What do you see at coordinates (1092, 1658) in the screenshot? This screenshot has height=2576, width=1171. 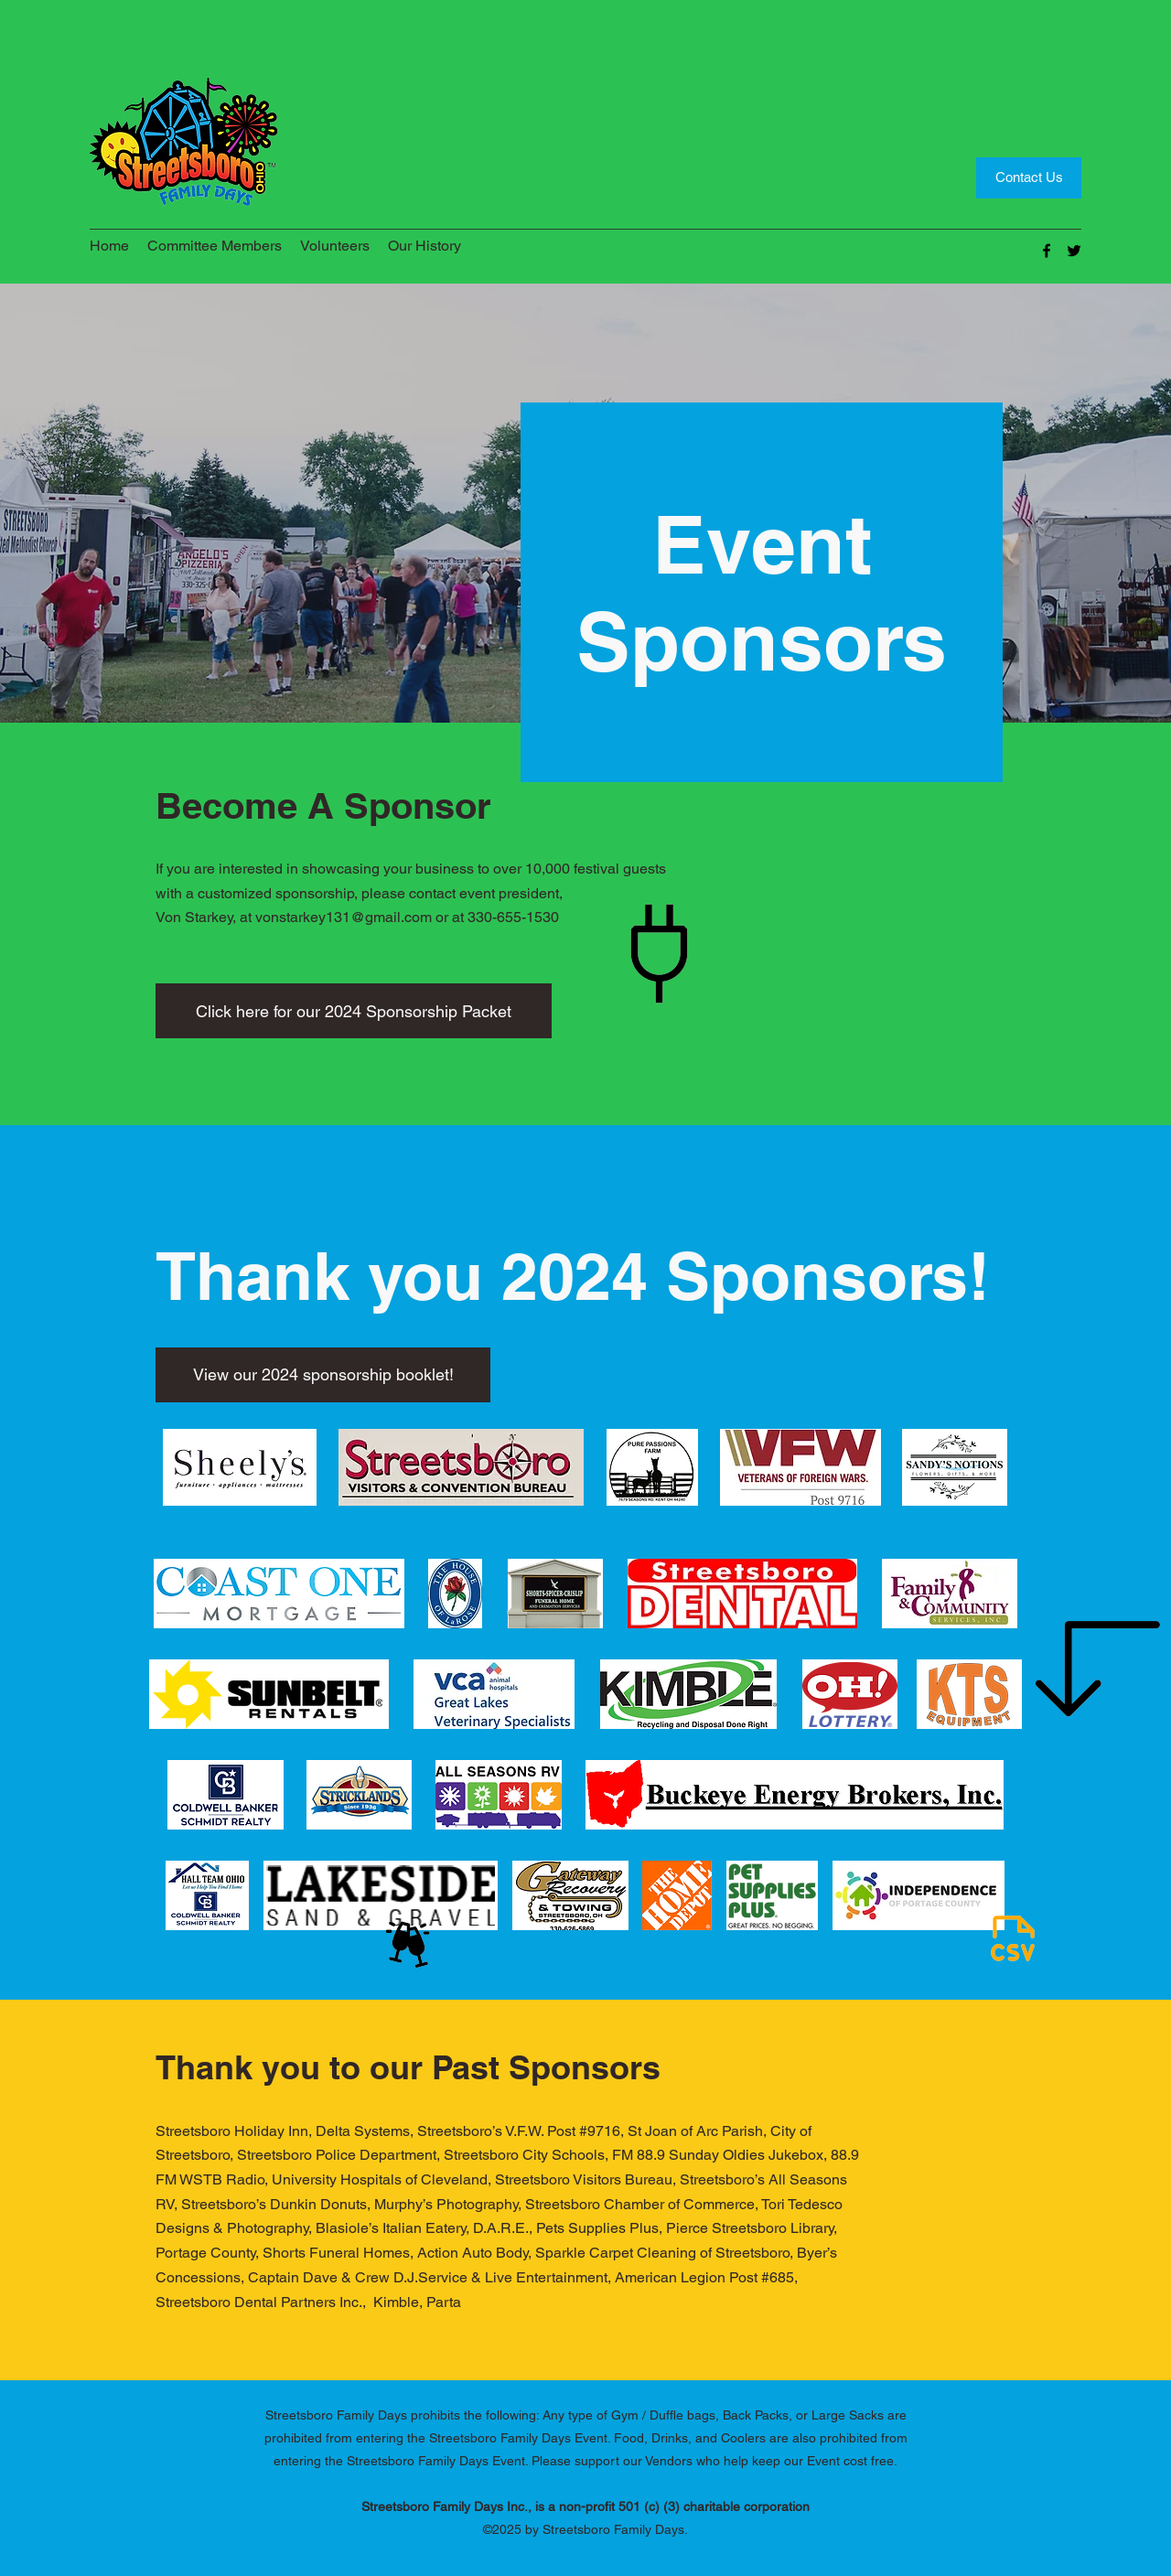 I see `go back and down in navigation` at bounding box center [1092, 1658].